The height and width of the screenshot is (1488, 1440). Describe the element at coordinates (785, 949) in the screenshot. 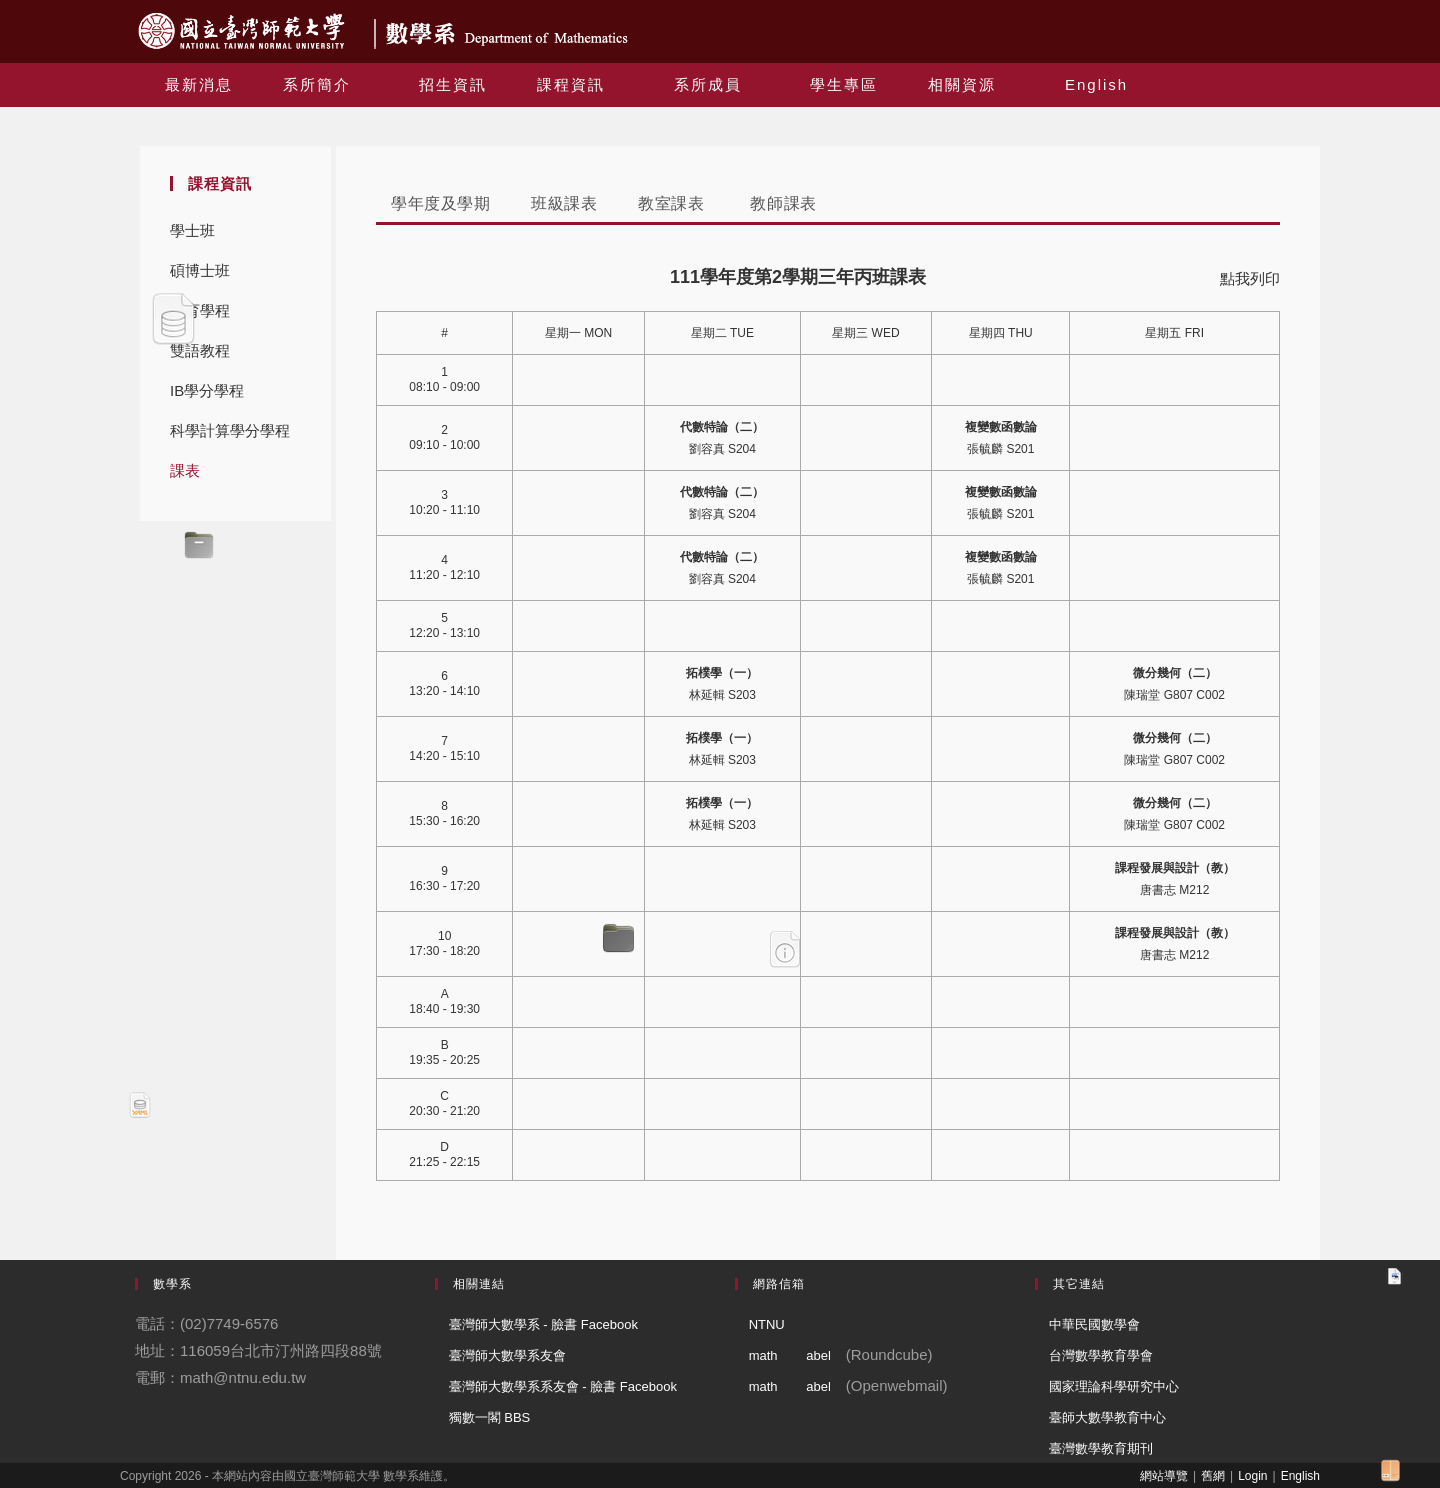

I see `open the readme documentation file` at that location.